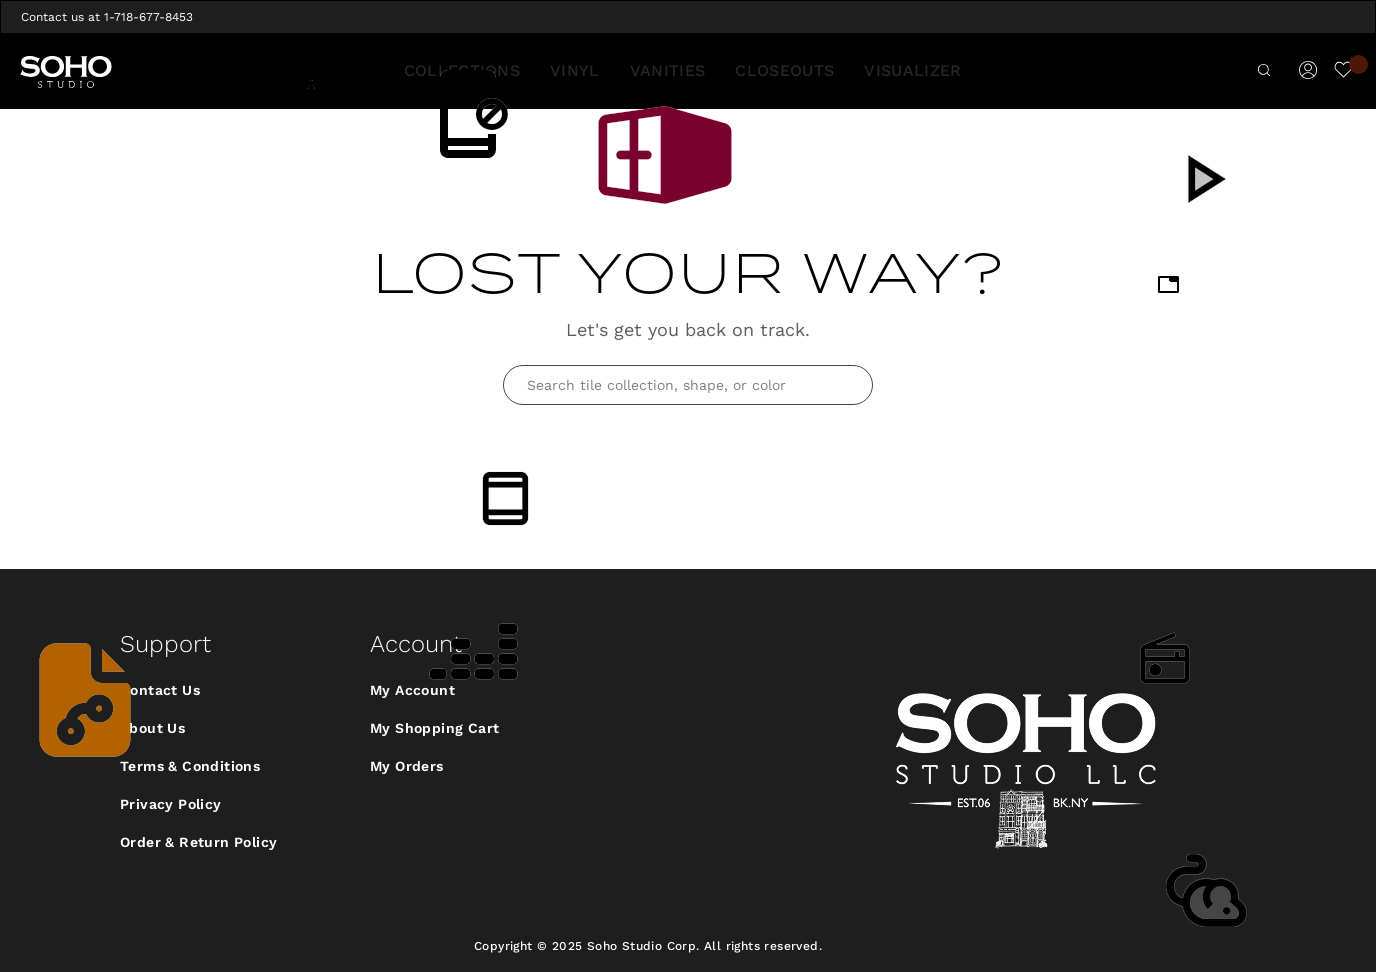 This screenshot has height=972, width=1376. Describe the element at coordinates (505, 498) in the screenshot. I see `switch to tablet view` at that location.